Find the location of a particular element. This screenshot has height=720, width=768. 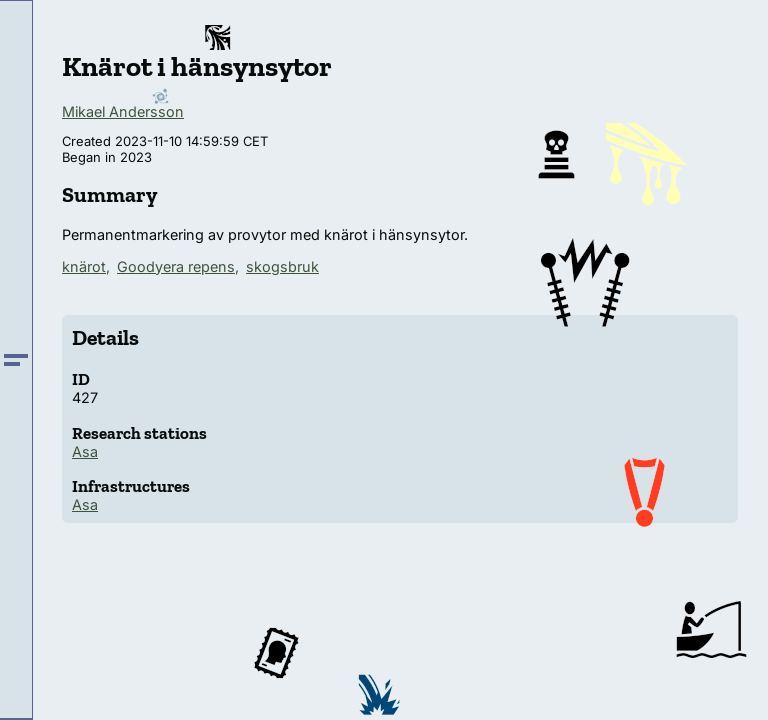

send a letter or mail item is located at coordinates (276, 653).